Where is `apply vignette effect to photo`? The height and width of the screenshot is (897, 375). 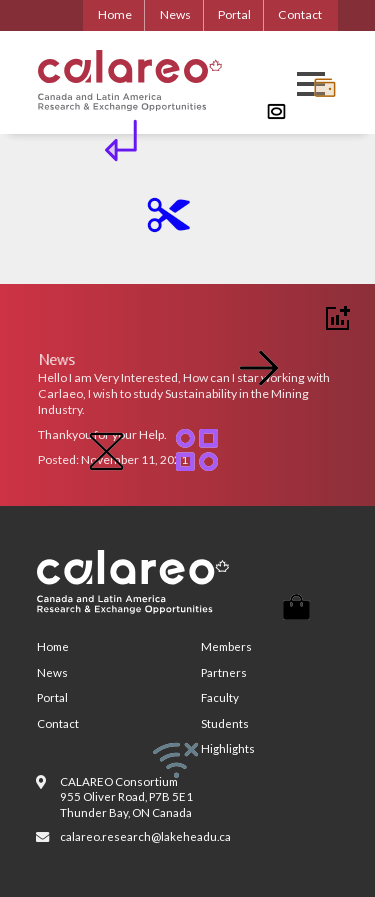 apply vignette effect to photo is located at coordinates (276, 111).